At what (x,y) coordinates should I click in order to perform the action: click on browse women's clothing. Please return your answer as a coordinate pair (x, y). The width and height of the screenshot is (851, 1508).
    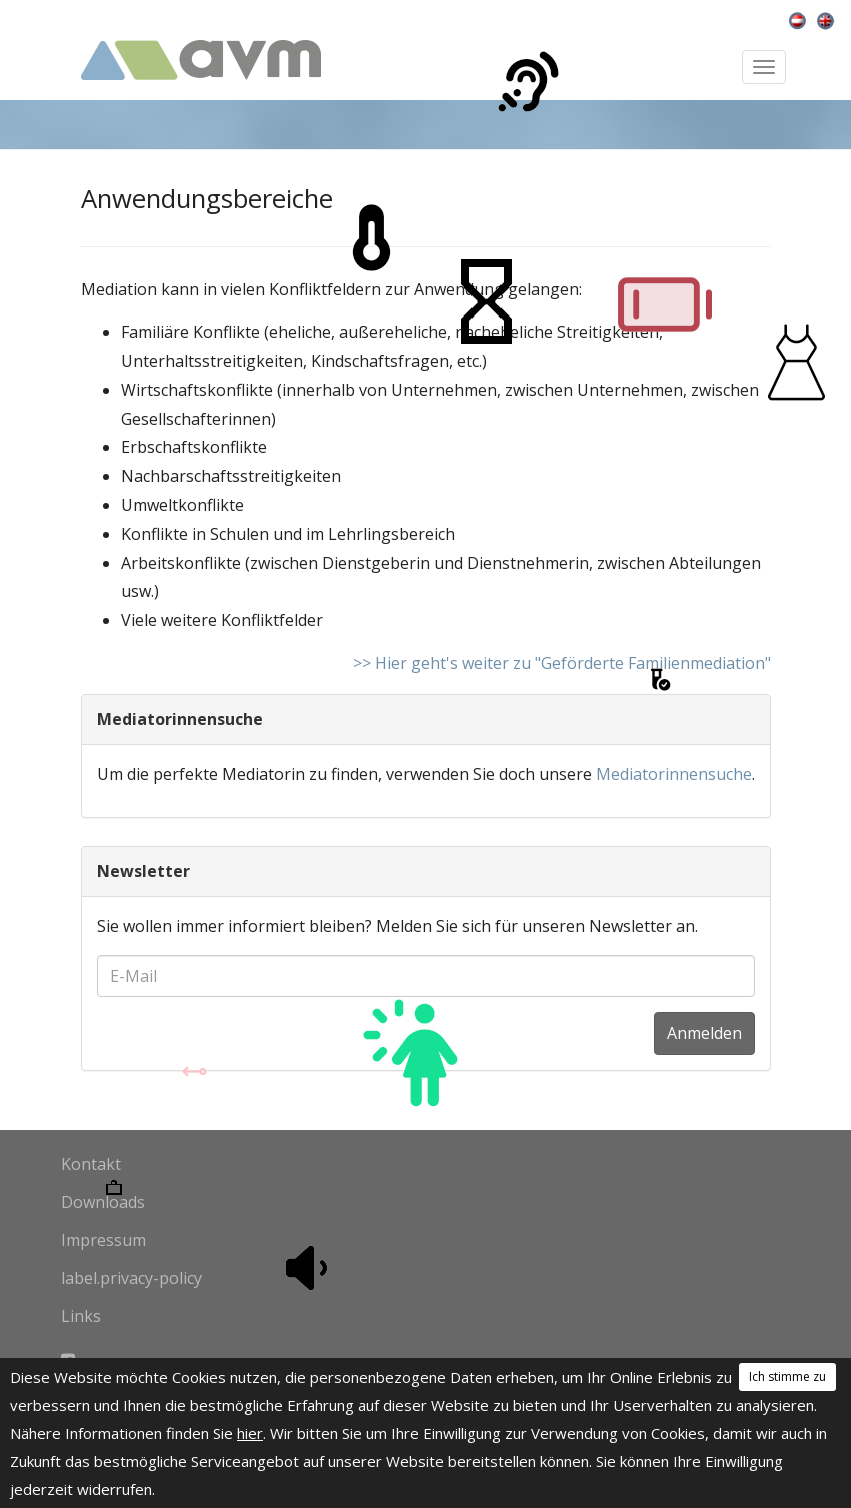
    Looking at the image, I should click on (796, 366).